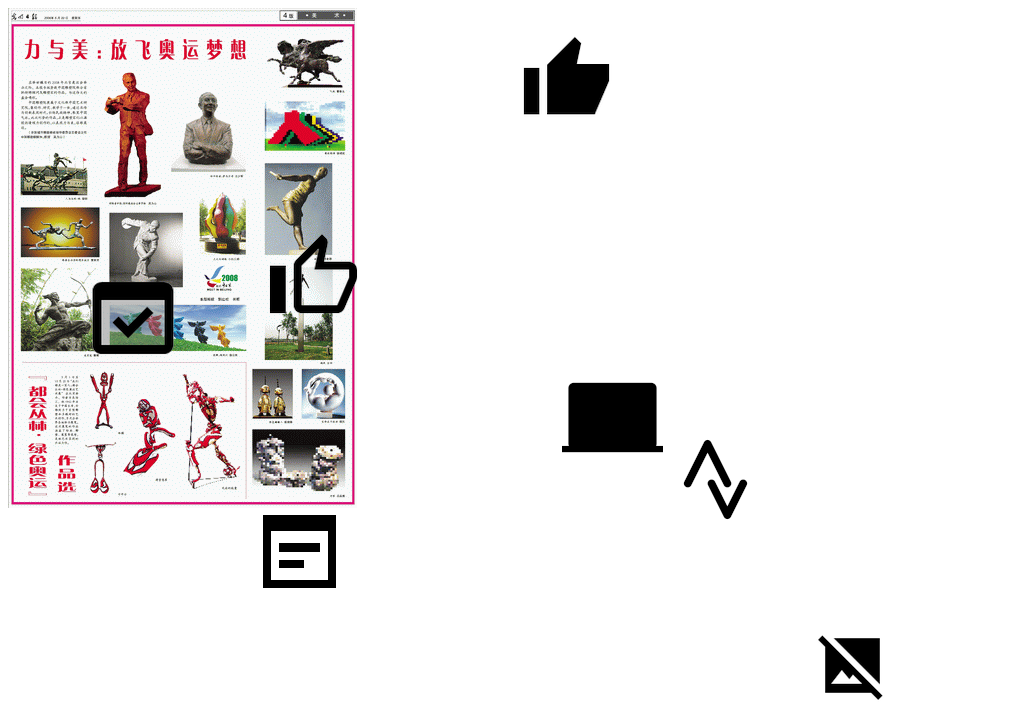 This screenshot has height=720, width=1024. What do you see at coordinates (715, 479) in the screenshot?
I see `connect to strava fitness tracking` at bounding box center [715, 479].